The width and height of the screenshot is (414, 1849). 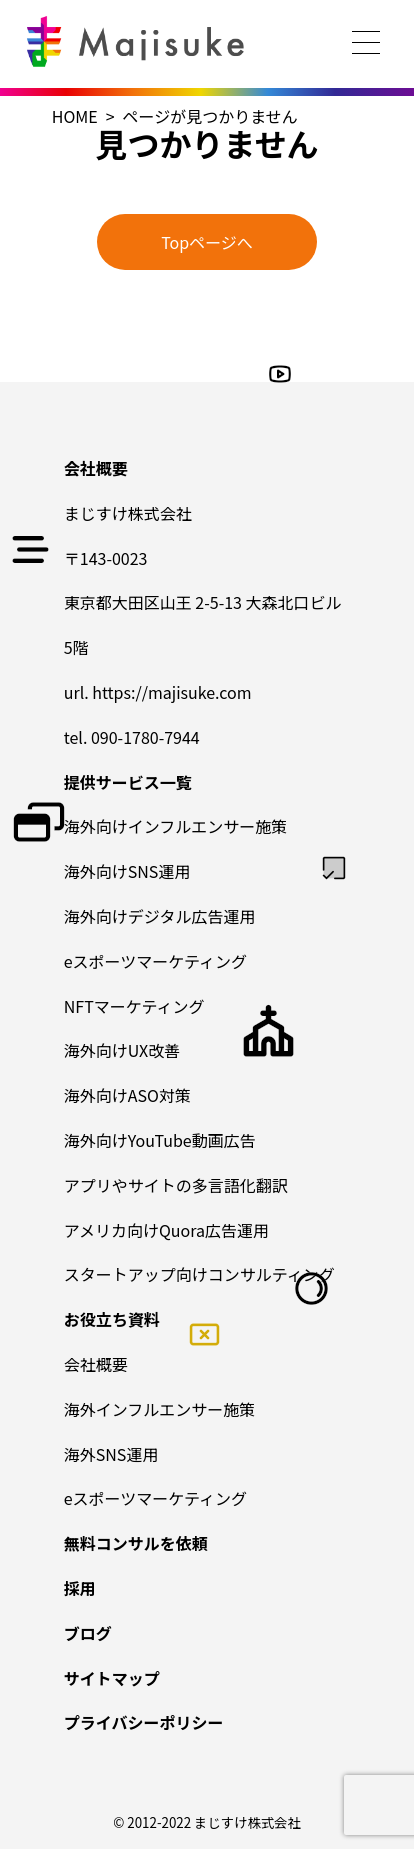 What do you see at coordinates (204, 1334) in the screenshot?
I see `close or dismiss a modal window` at bounding box center [204, 1334].